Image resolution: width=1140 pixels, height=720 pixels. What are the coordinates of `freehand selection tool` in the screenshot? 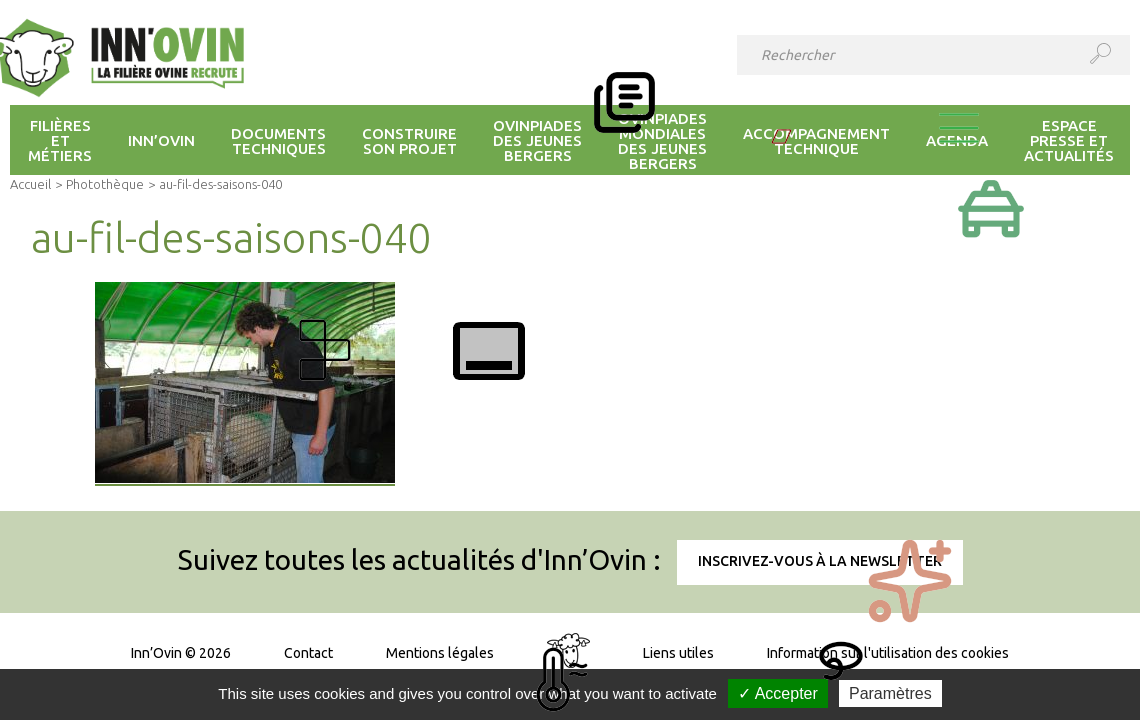 It's located at (841, 659).